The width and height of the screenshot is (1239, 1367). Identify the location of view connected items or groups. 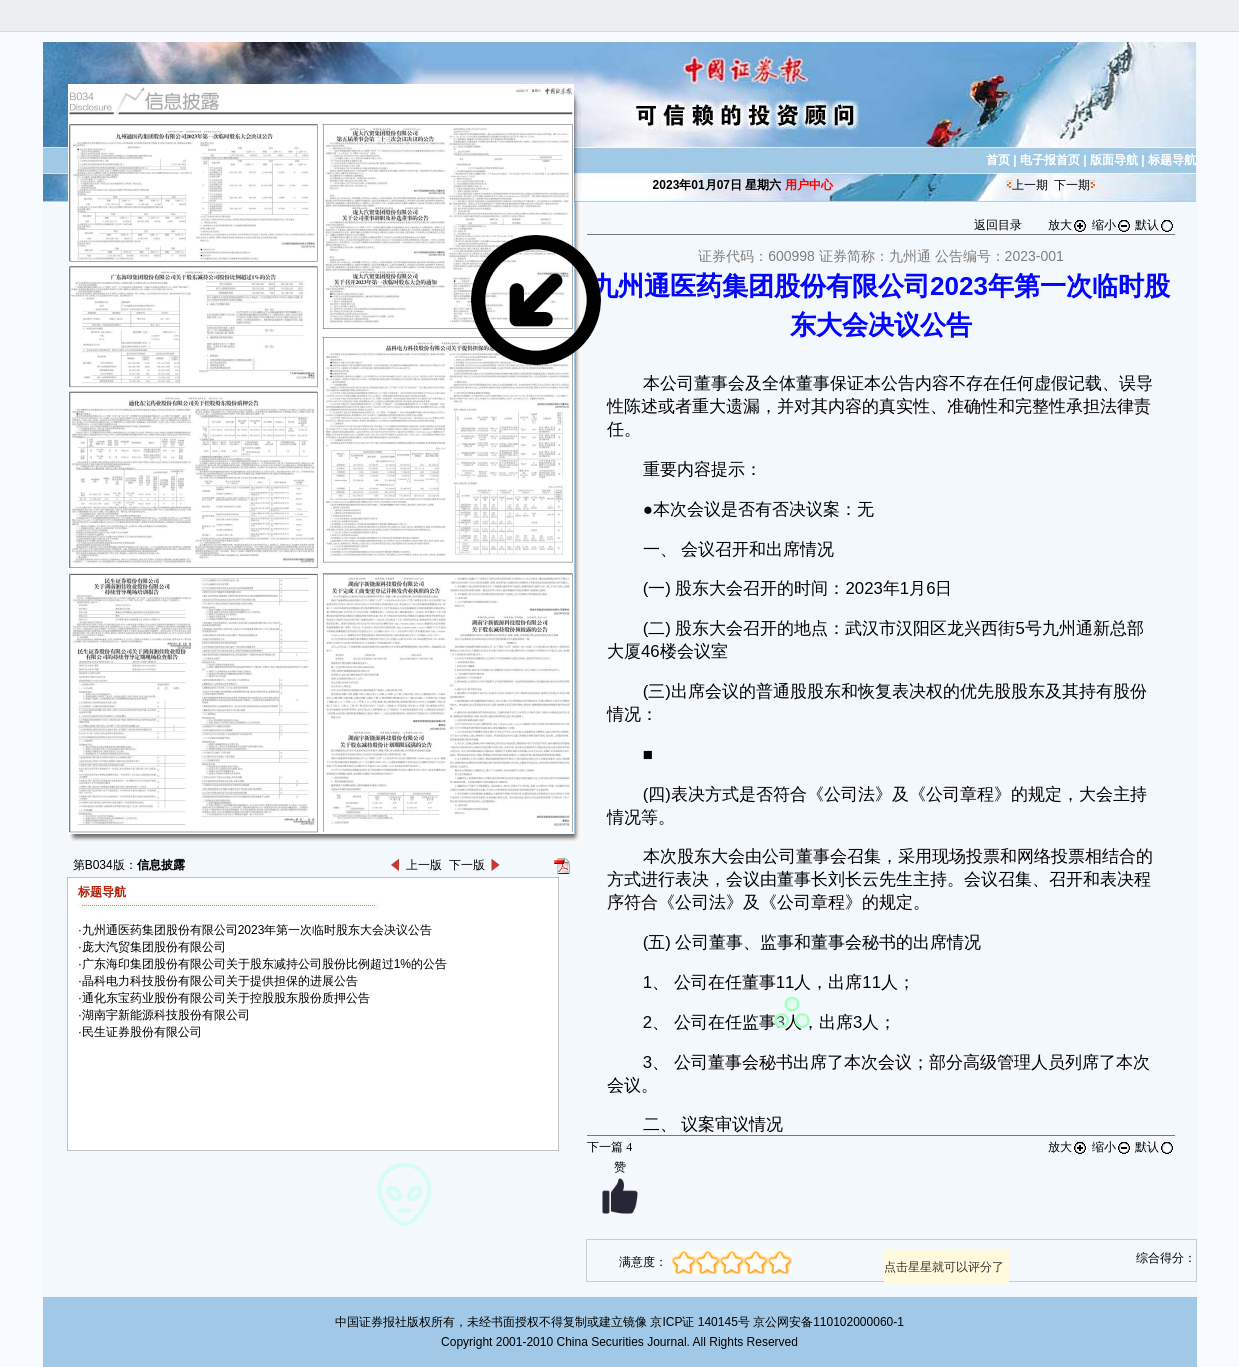
(792, 1013).